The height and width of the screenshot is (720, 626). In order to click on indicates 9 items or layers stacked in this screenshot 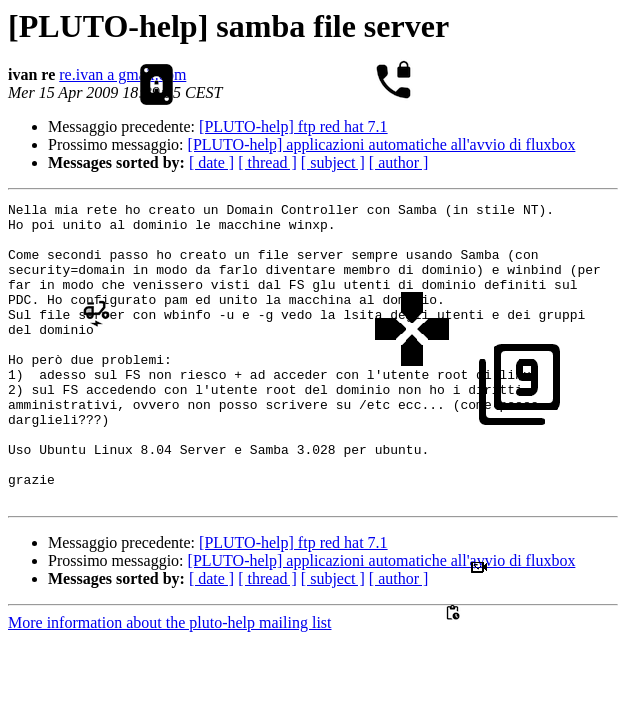, I will do `click(519, 384)`.